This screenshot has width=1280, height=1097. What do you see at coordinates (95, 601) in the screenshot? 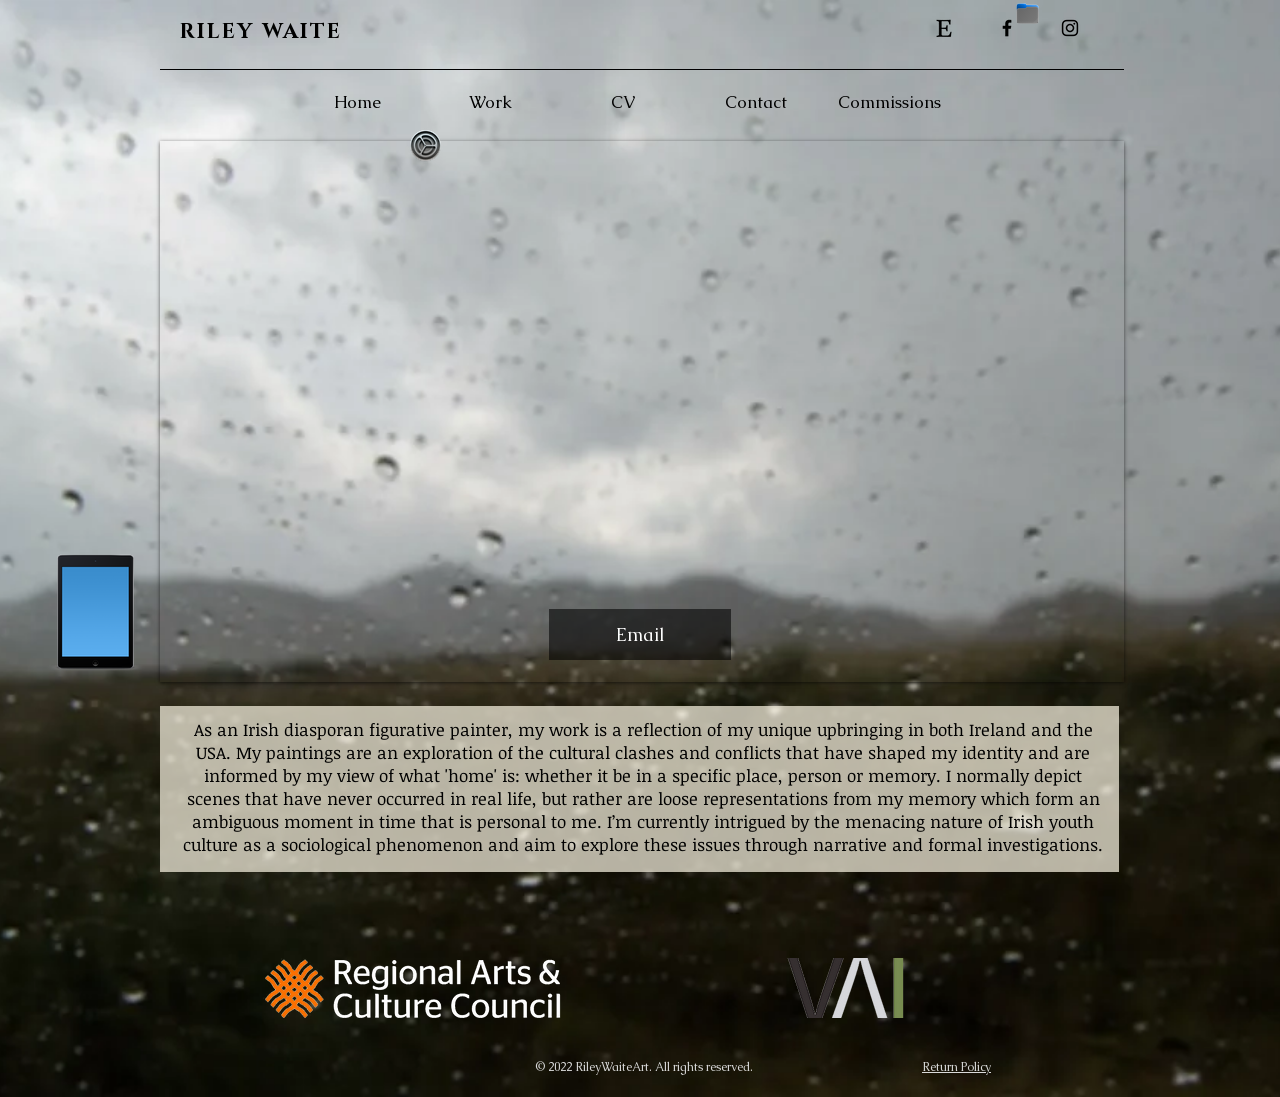
I see `indicates a connected iPad mini device` at bounding box center [95, 601].